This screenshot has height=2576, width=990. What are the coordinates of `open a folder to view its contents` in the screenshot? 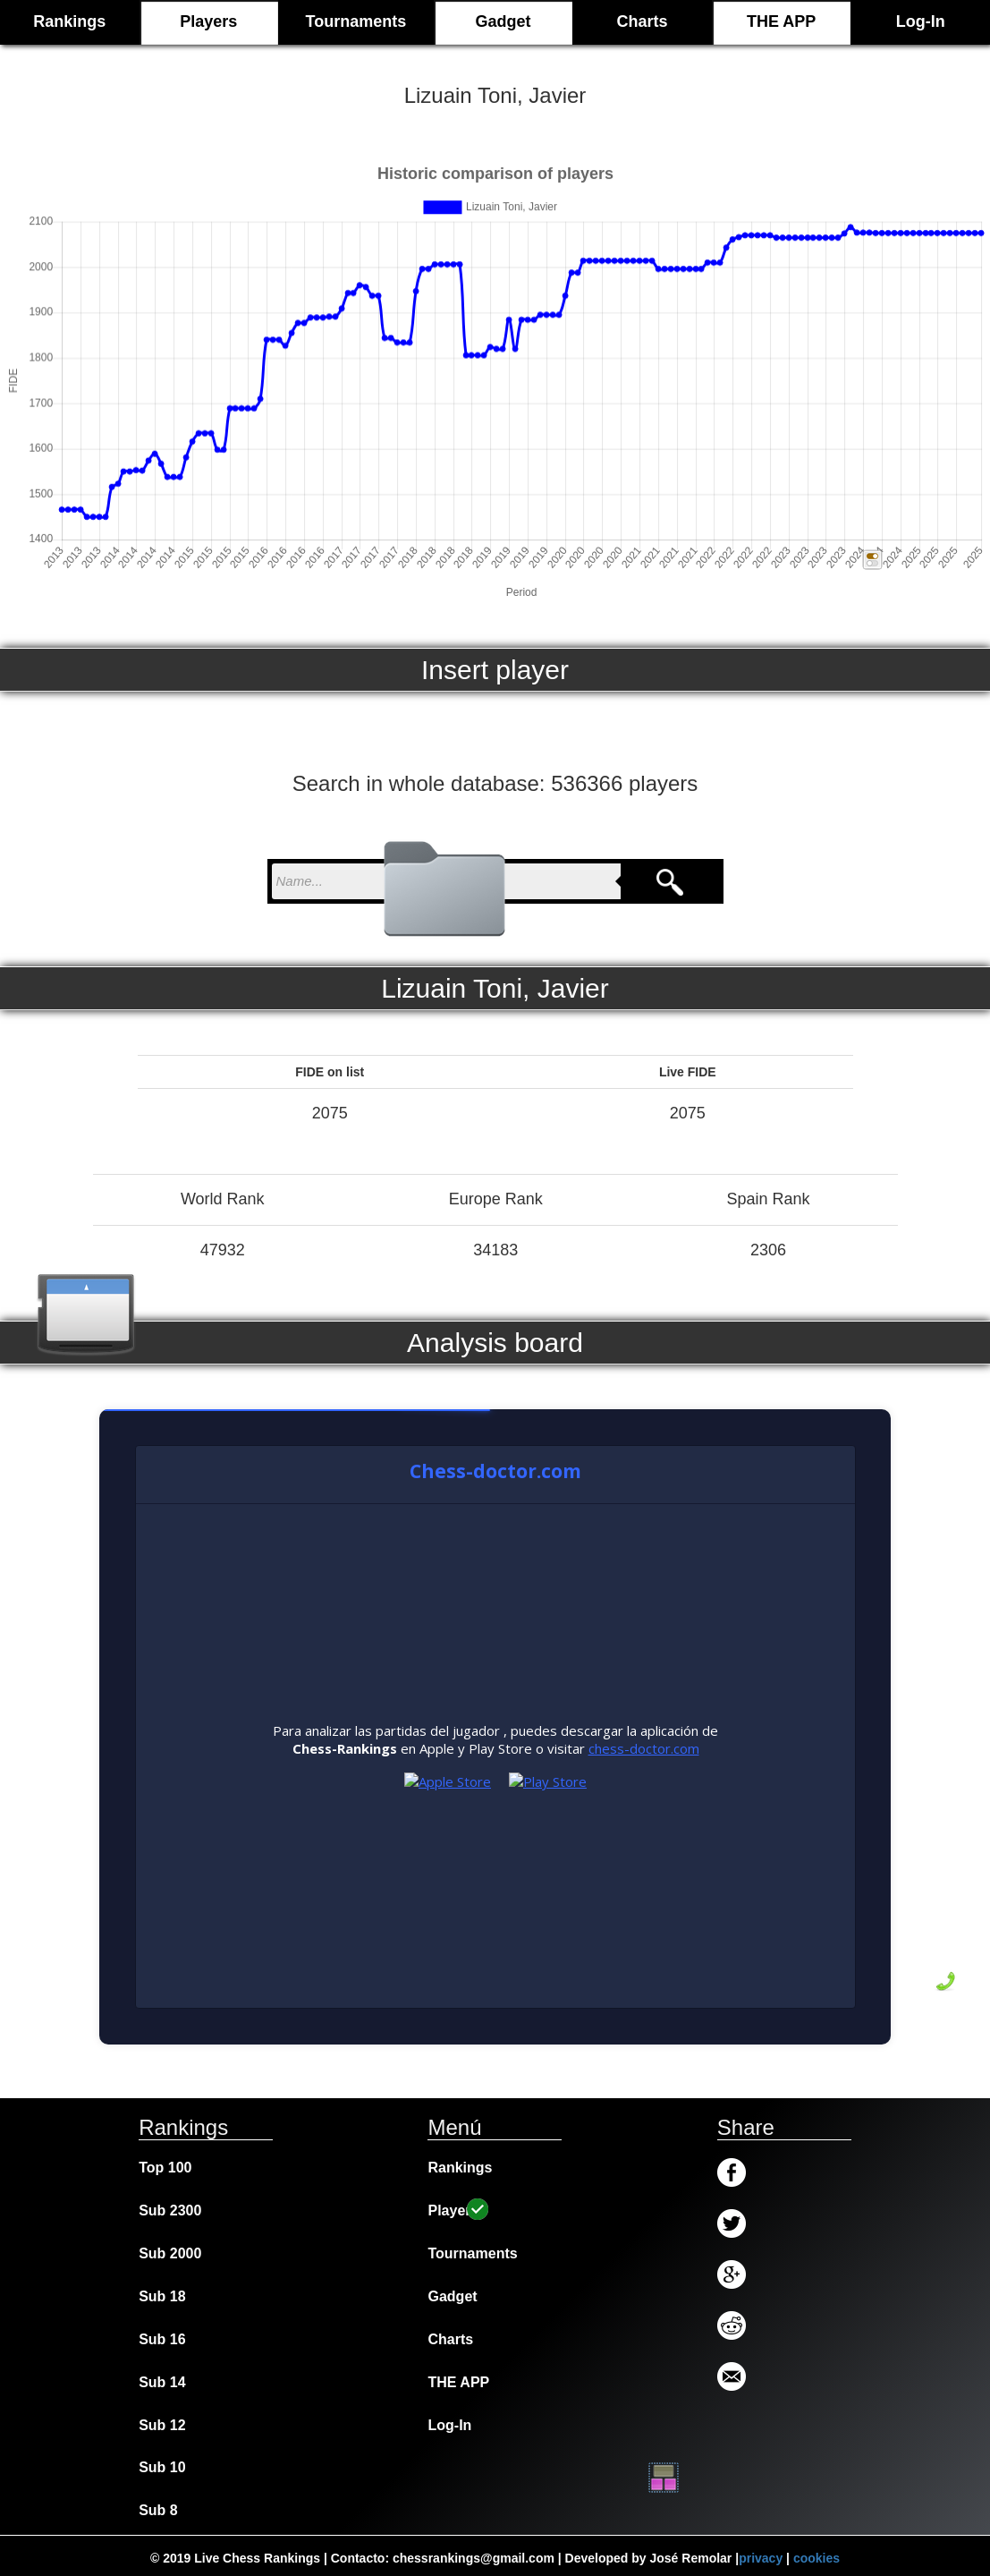 It's located at (444, 892).